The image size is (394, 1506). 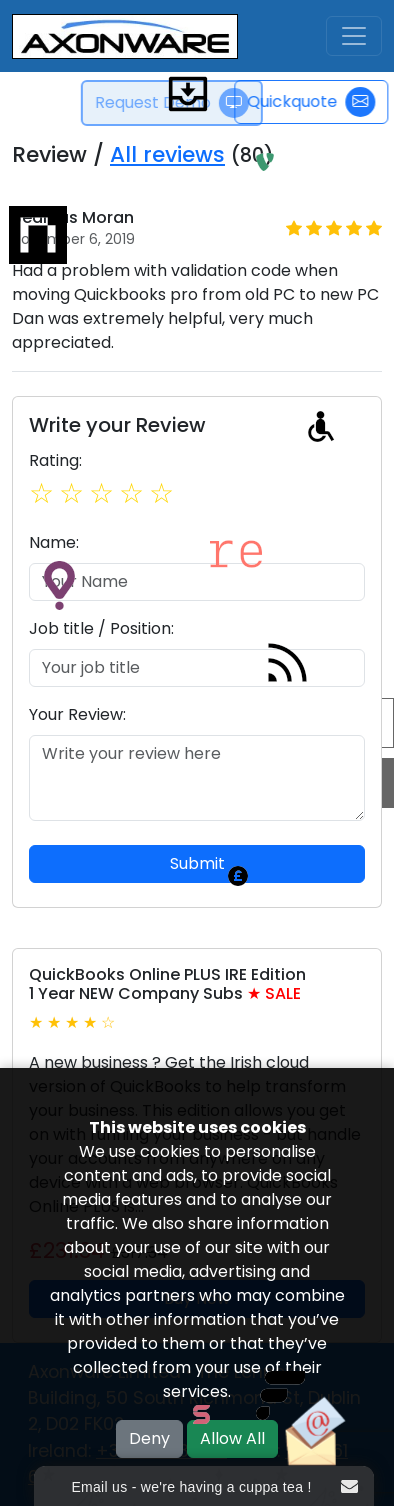 What do you see at coordinates (238, 876) in the screenshot?
I see `view balance in british pounds` at bounding box center [238, 876].